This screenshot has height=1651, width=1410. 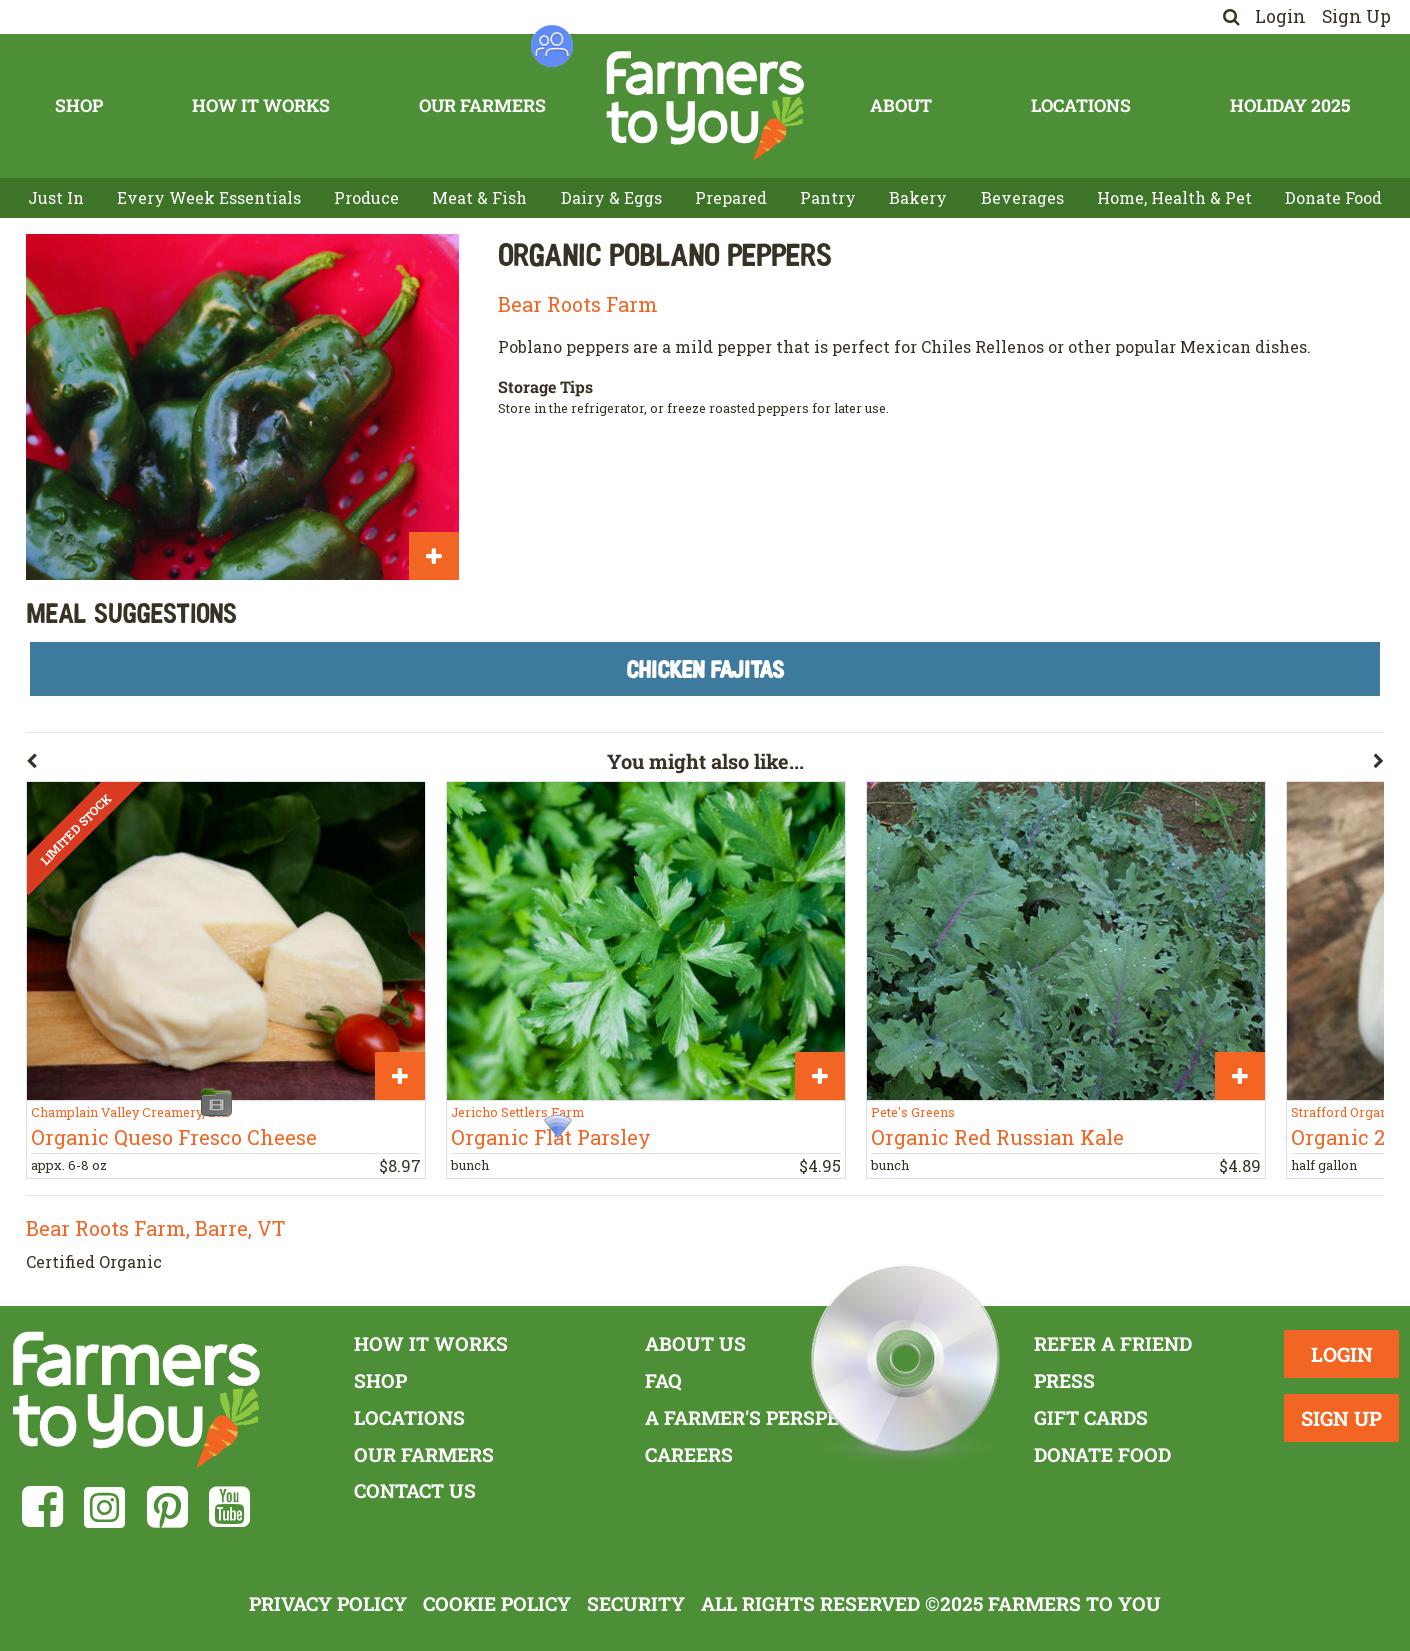 I want to click on access user account and personal settings, so click(x=552, y=46).